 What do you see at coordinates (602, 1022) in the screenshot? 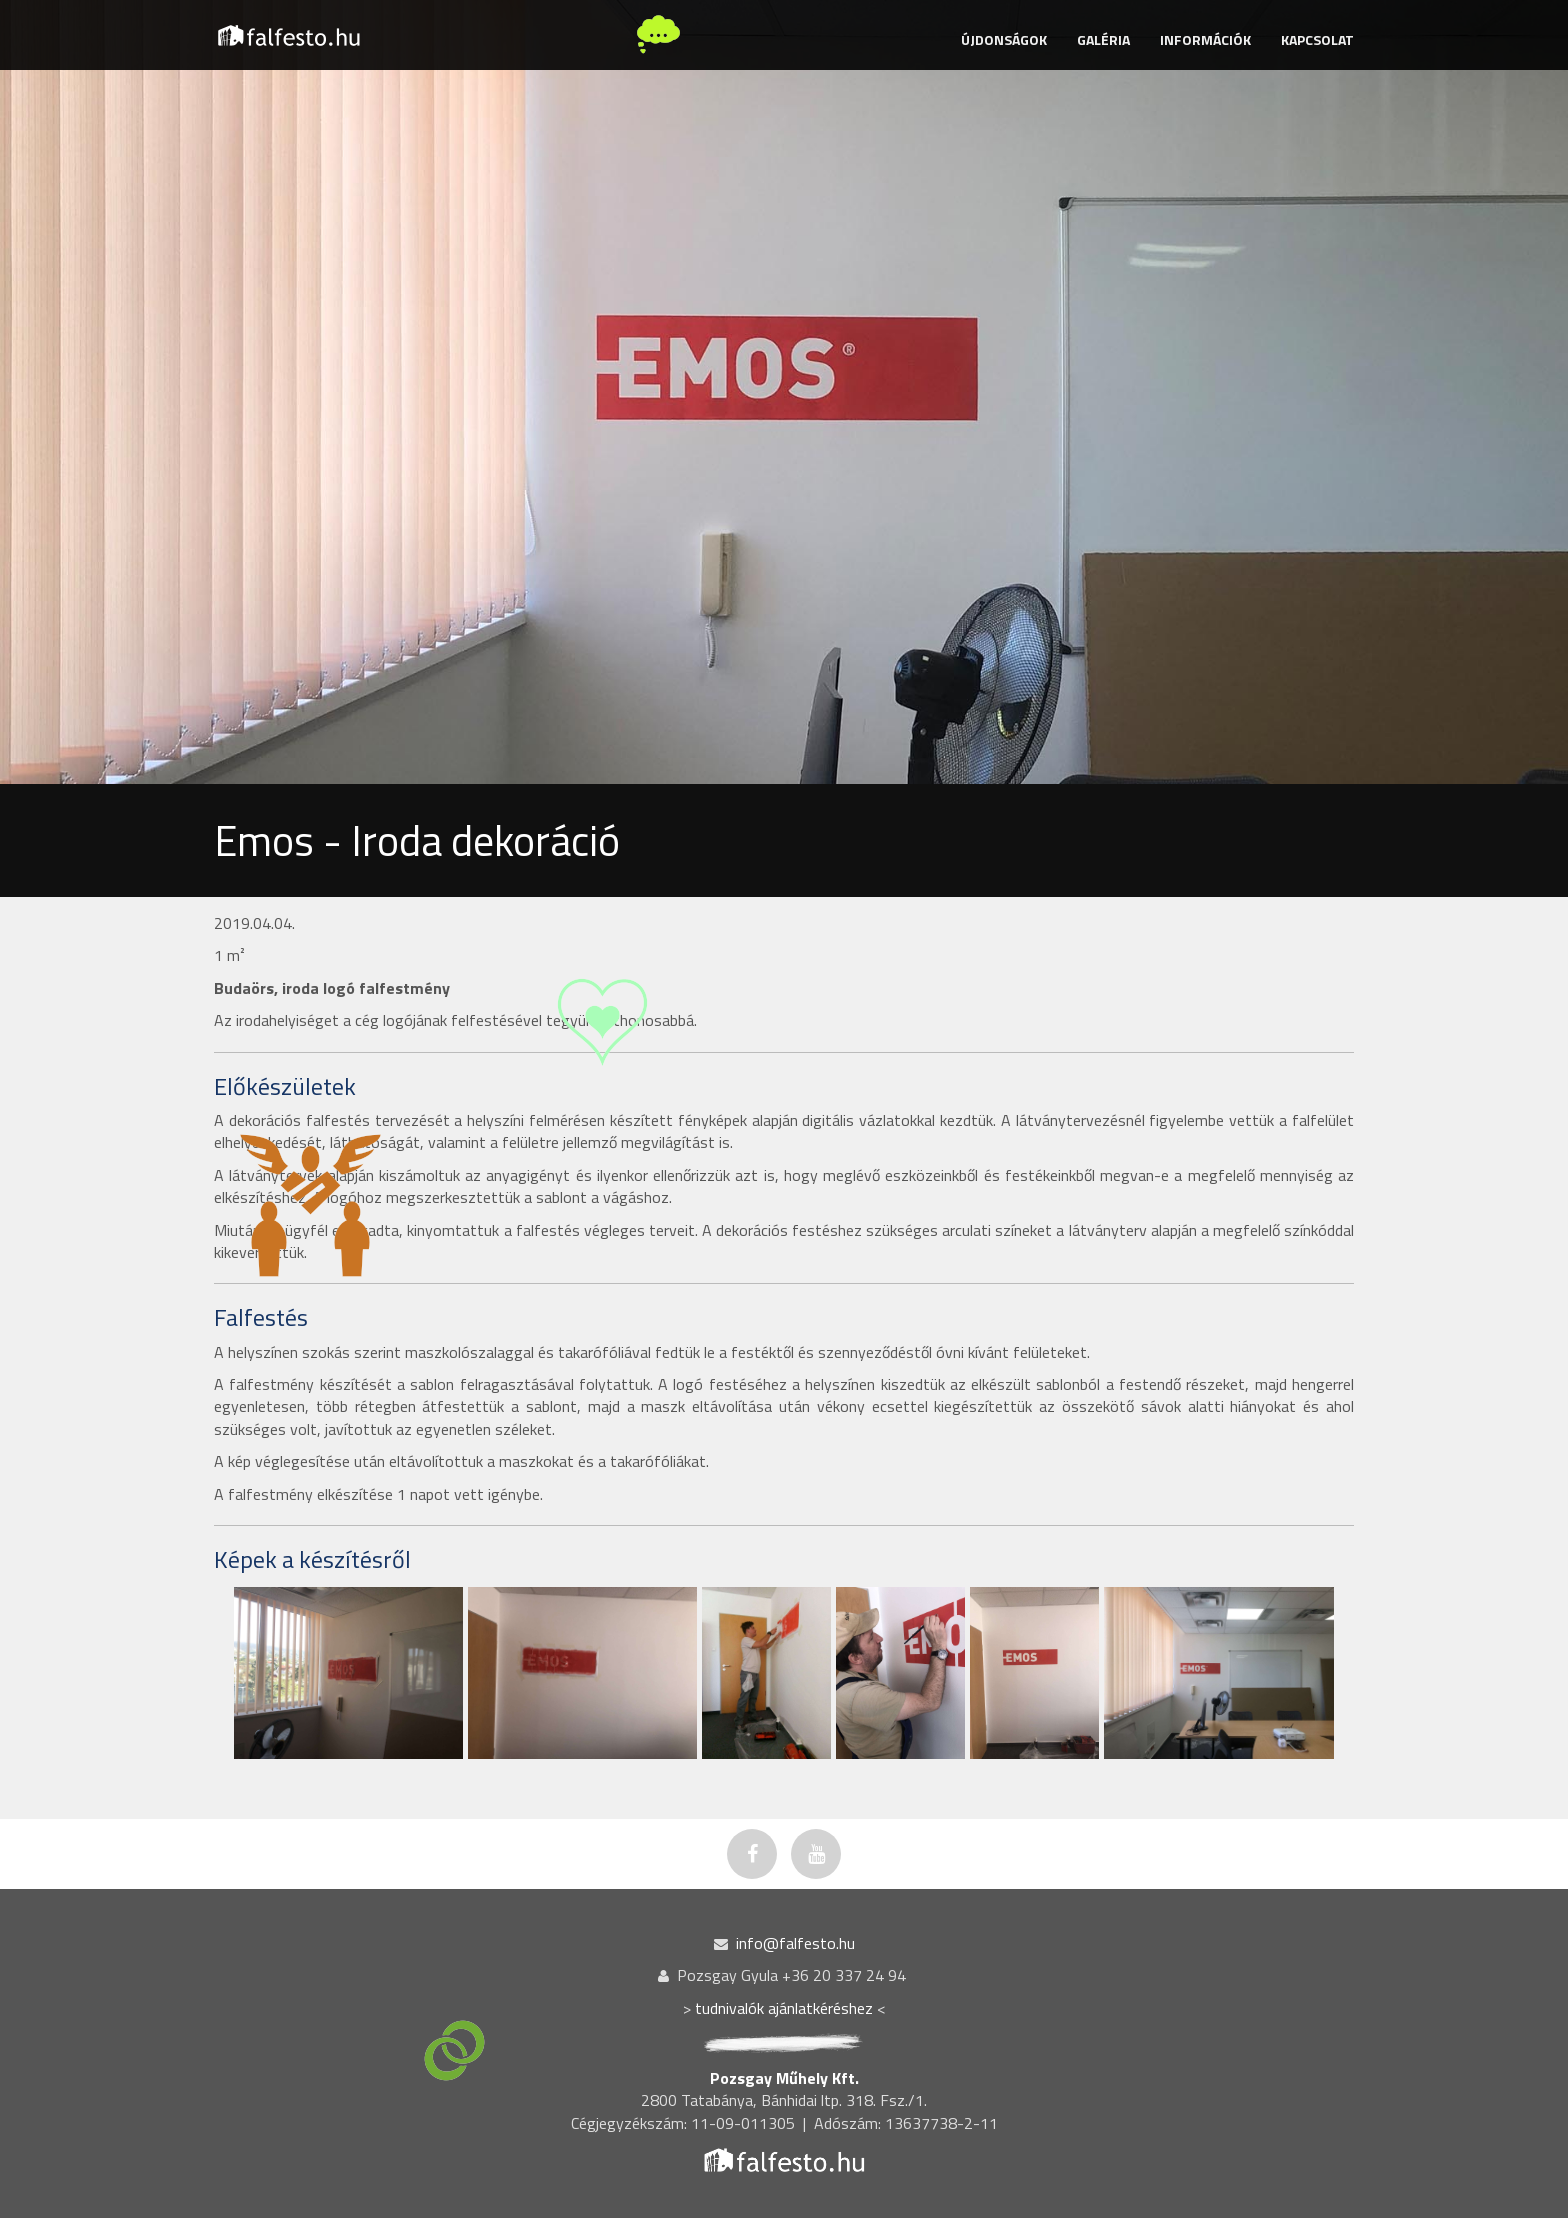
I see `indicates a loved or favorited item` at bounding box center [602, 1022].